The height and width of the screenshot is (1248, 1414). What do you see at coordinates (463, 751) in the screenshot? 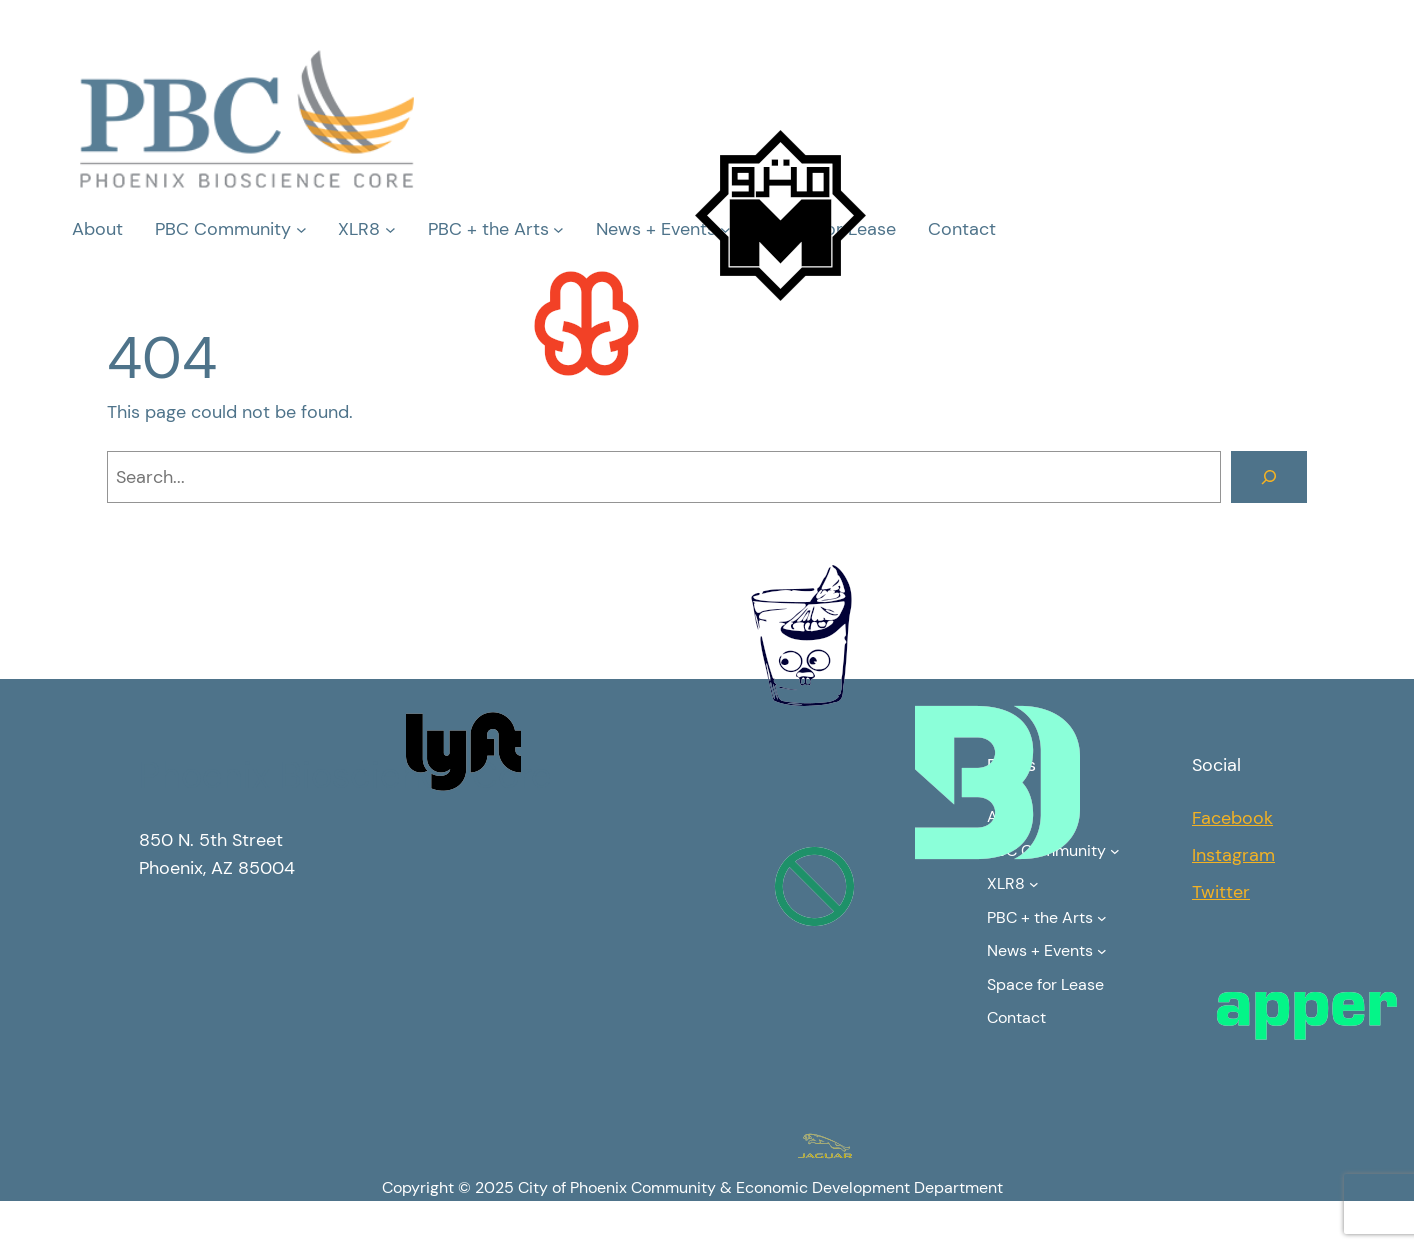
I see `open the lyft app` at bounding box center [463, 751].